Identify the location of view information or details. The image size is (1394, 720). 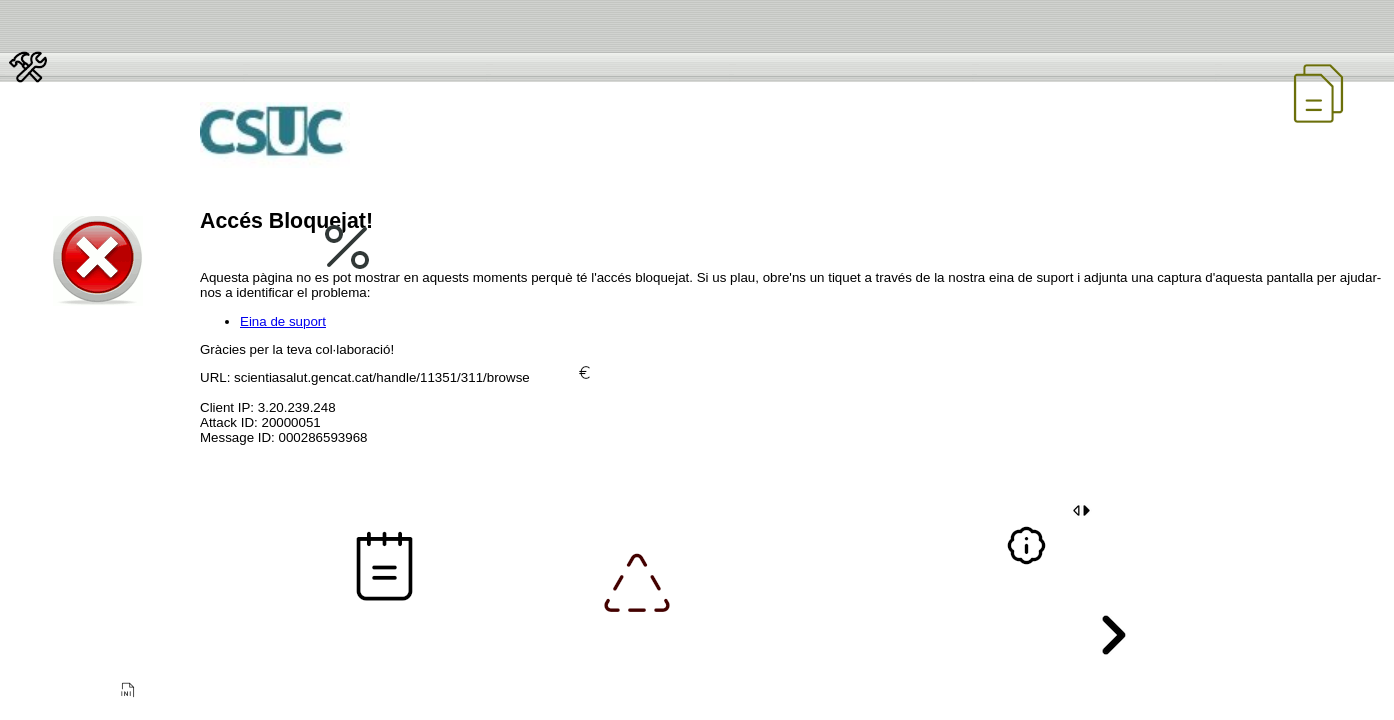
(1026, 545).